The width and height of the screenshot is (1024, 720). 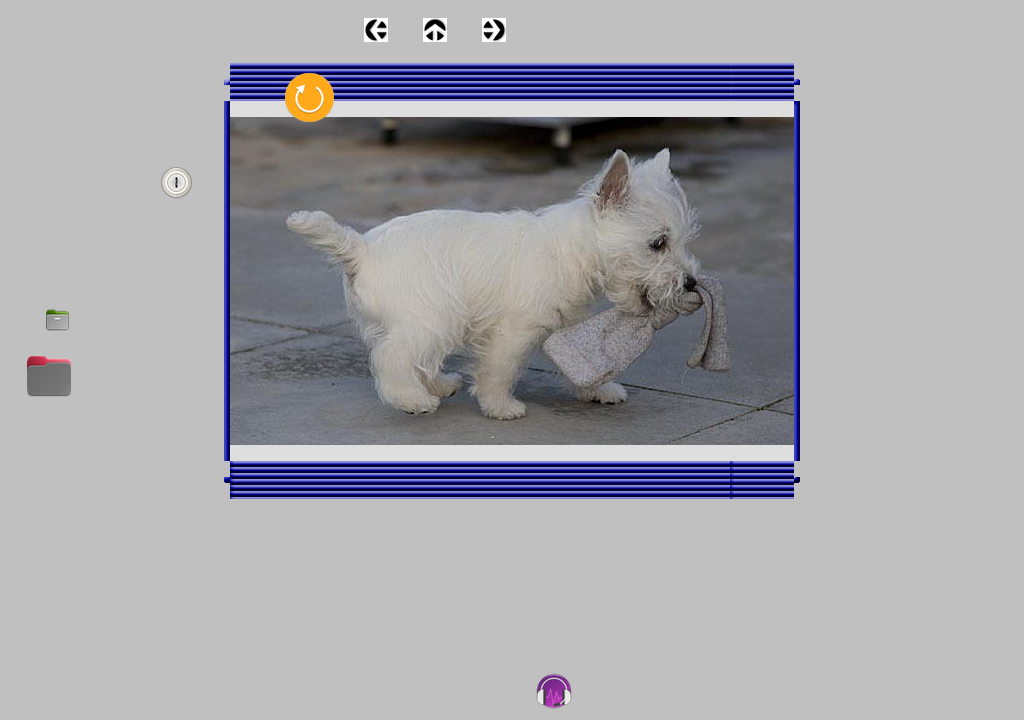 What do you see at coordinates (554, 691) in the screenshot?
I see `audio headset device connected` at bounding box center [554, 691].